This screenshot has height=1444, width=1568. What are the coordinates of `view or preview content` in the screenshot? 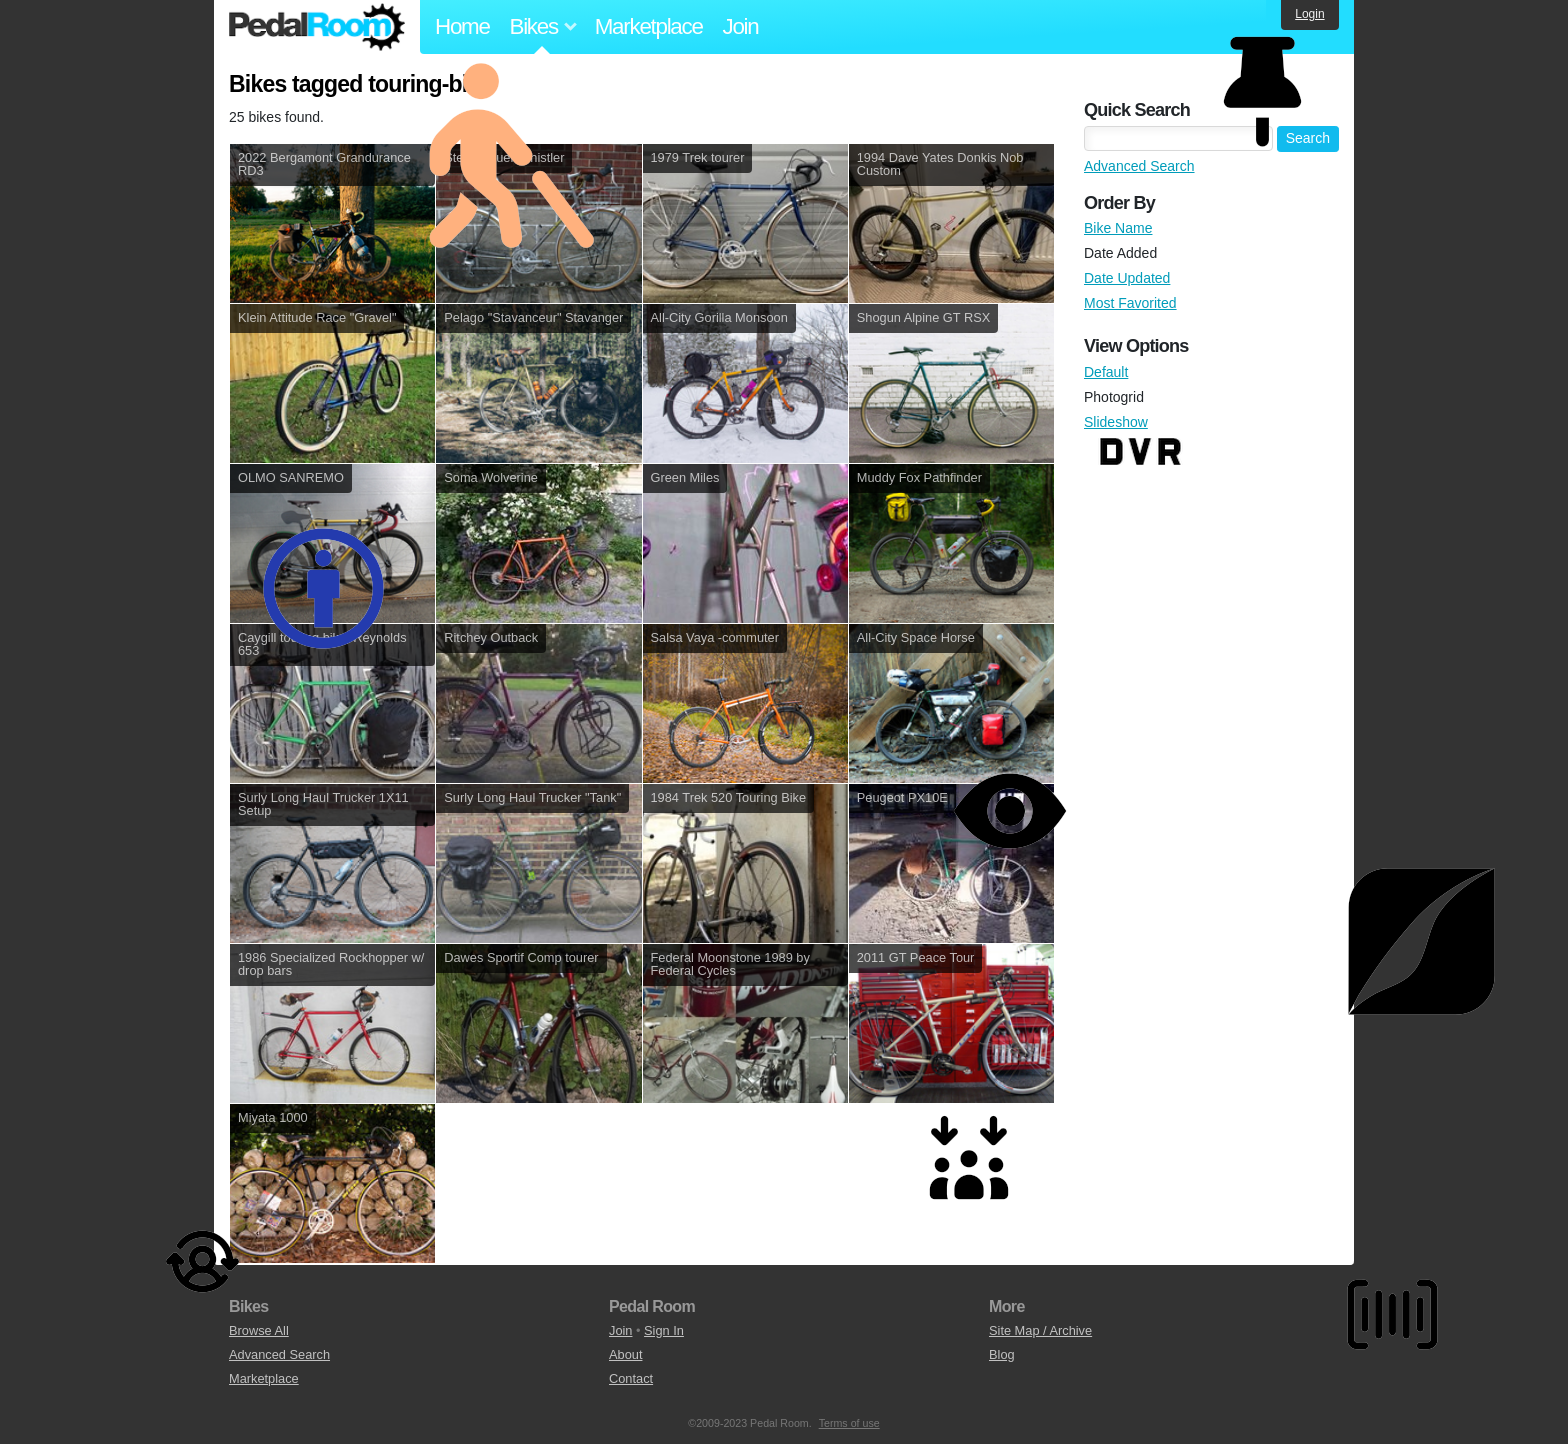 It's located at (1010, 811).